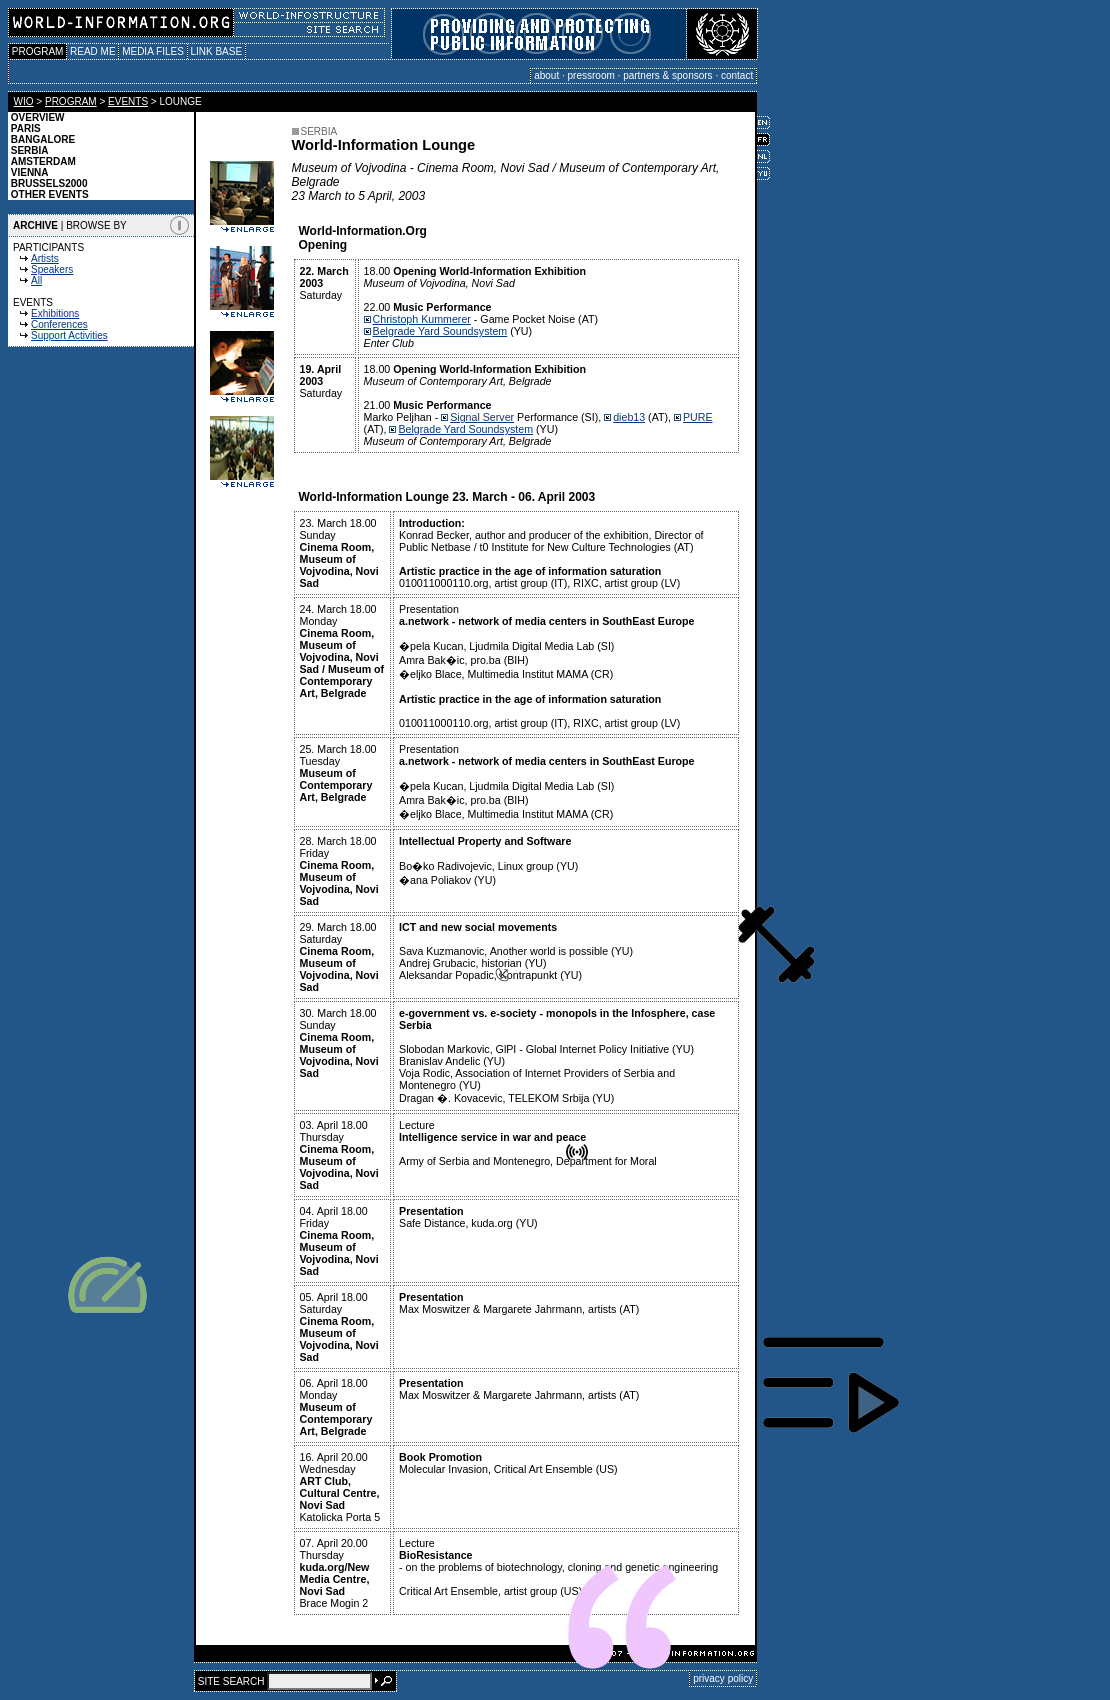 The image size is (1110, 1700). Describe the element at coordinates (625, 1616) in the screenshot. I see `insert a block quote` at that location.